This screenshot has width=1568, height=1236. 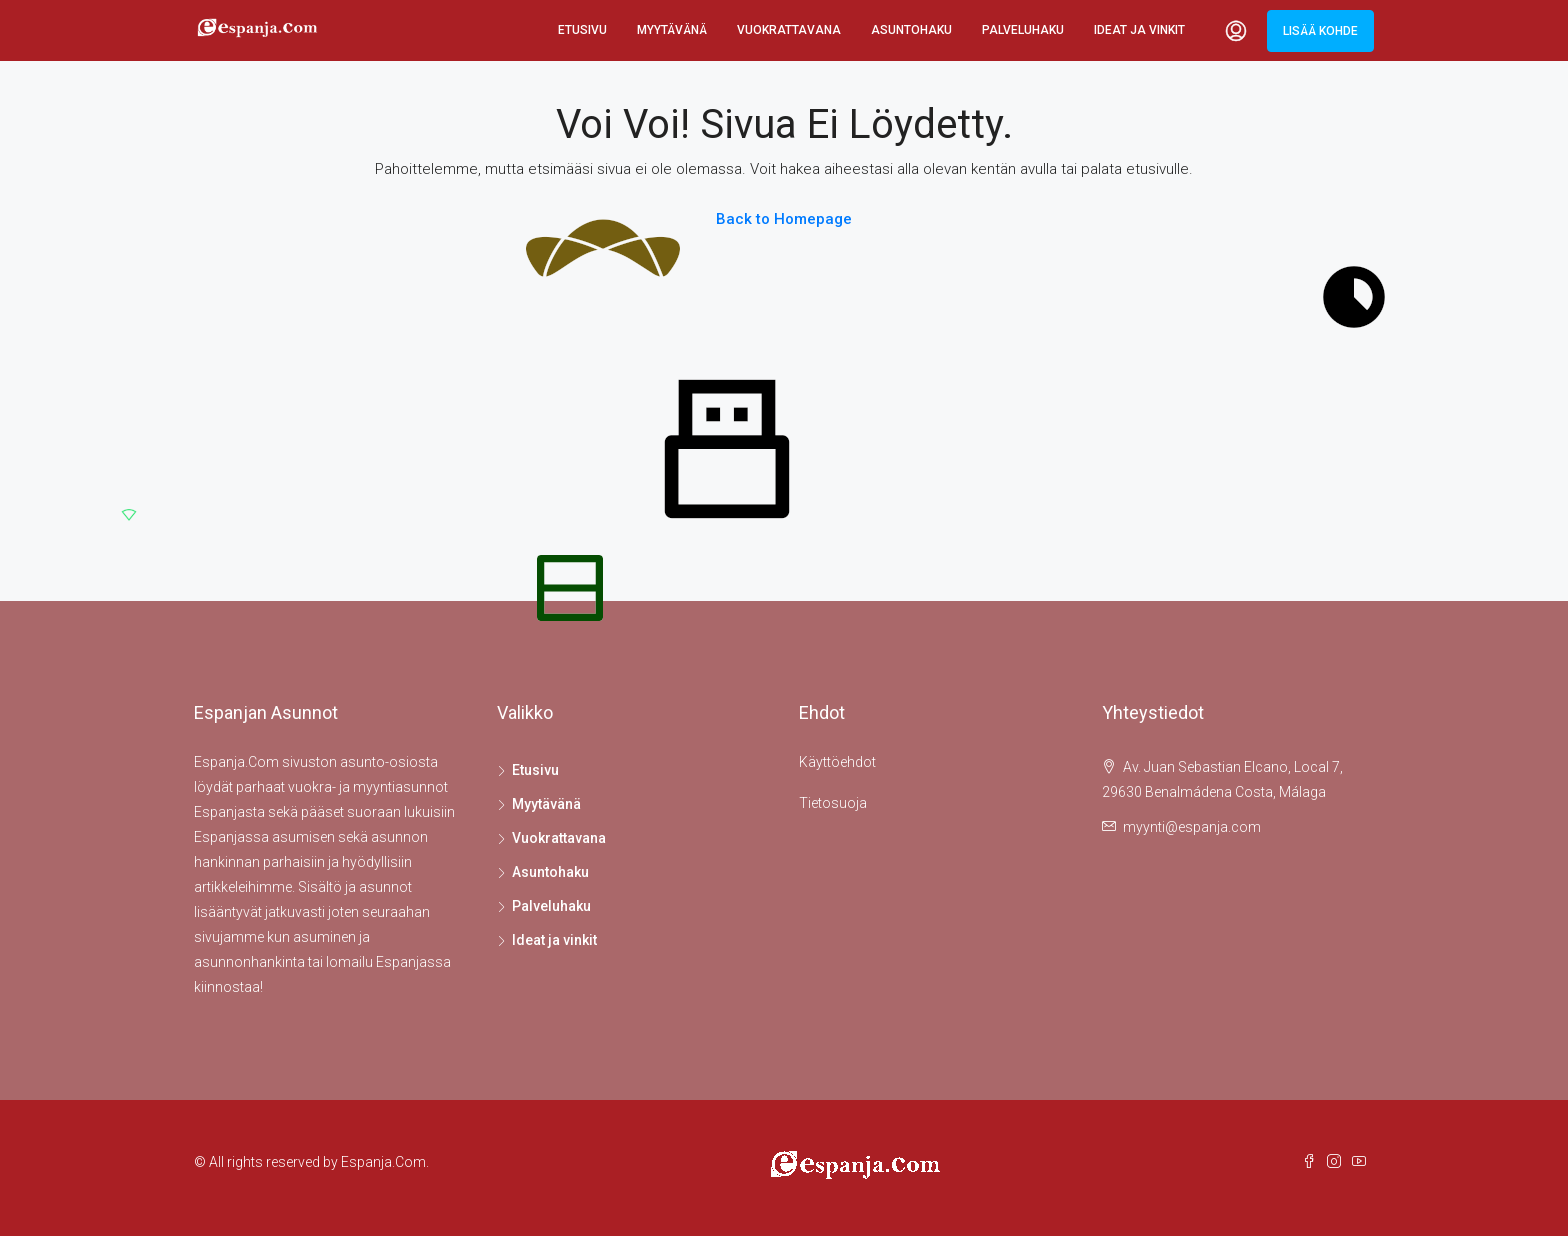 What do you see at coordinates (603, 248) in the screenshot?
I see `topcoder logo - link to competitive programming platform` at bounding box center [603, 248].